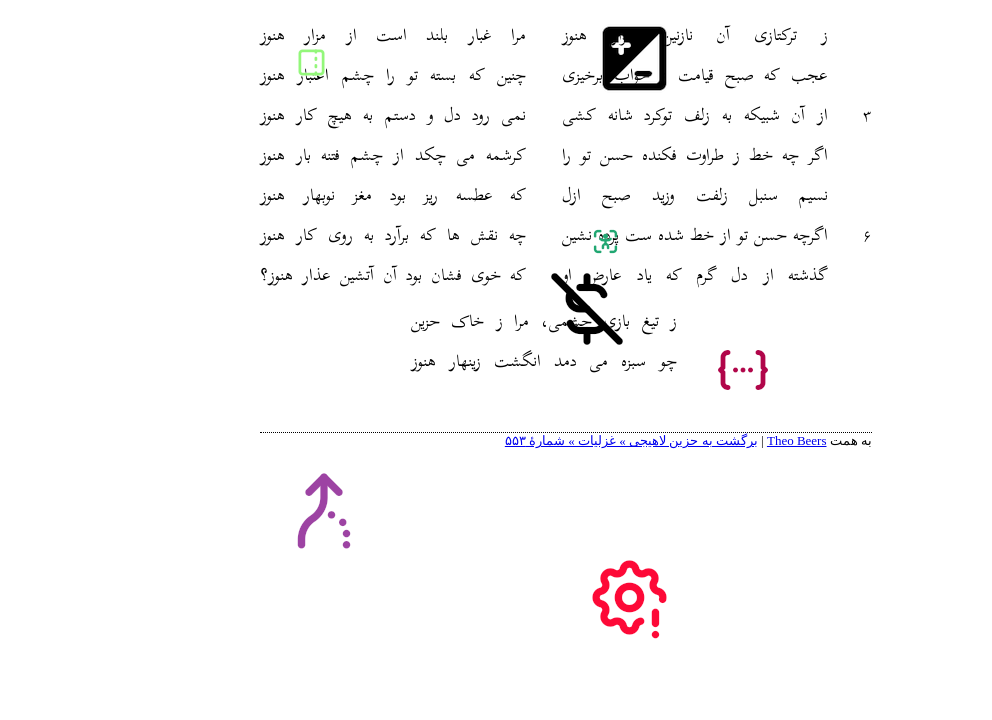  What do you see at coordinates (587, 309) in the screenshot?
I see `indicates a free or no-cost item` at bounding box center [587, 309].